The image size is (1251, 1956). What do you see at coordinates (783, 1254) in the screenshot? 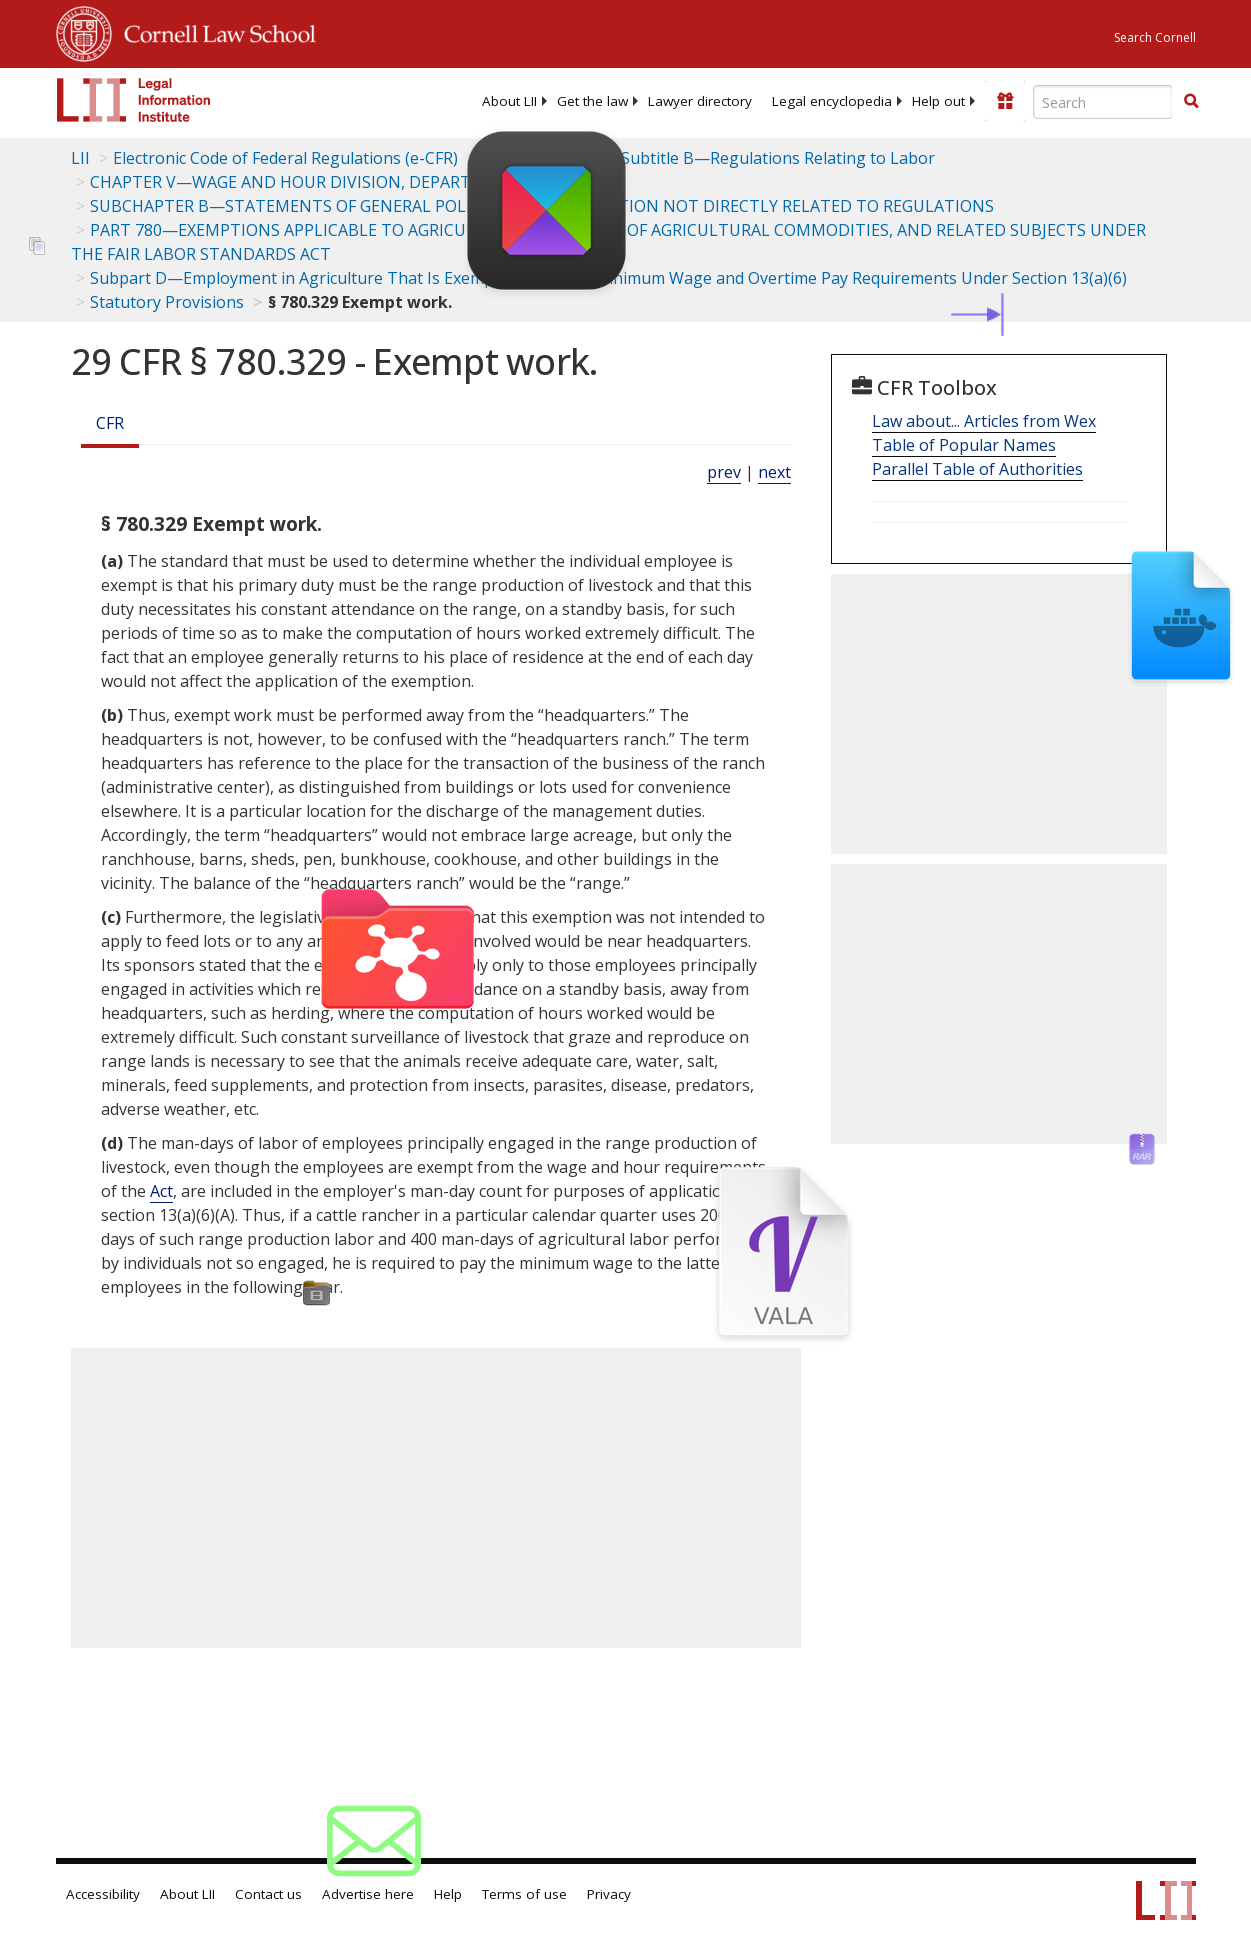
I see `vala source code file` at bounding box center [783, 1254].